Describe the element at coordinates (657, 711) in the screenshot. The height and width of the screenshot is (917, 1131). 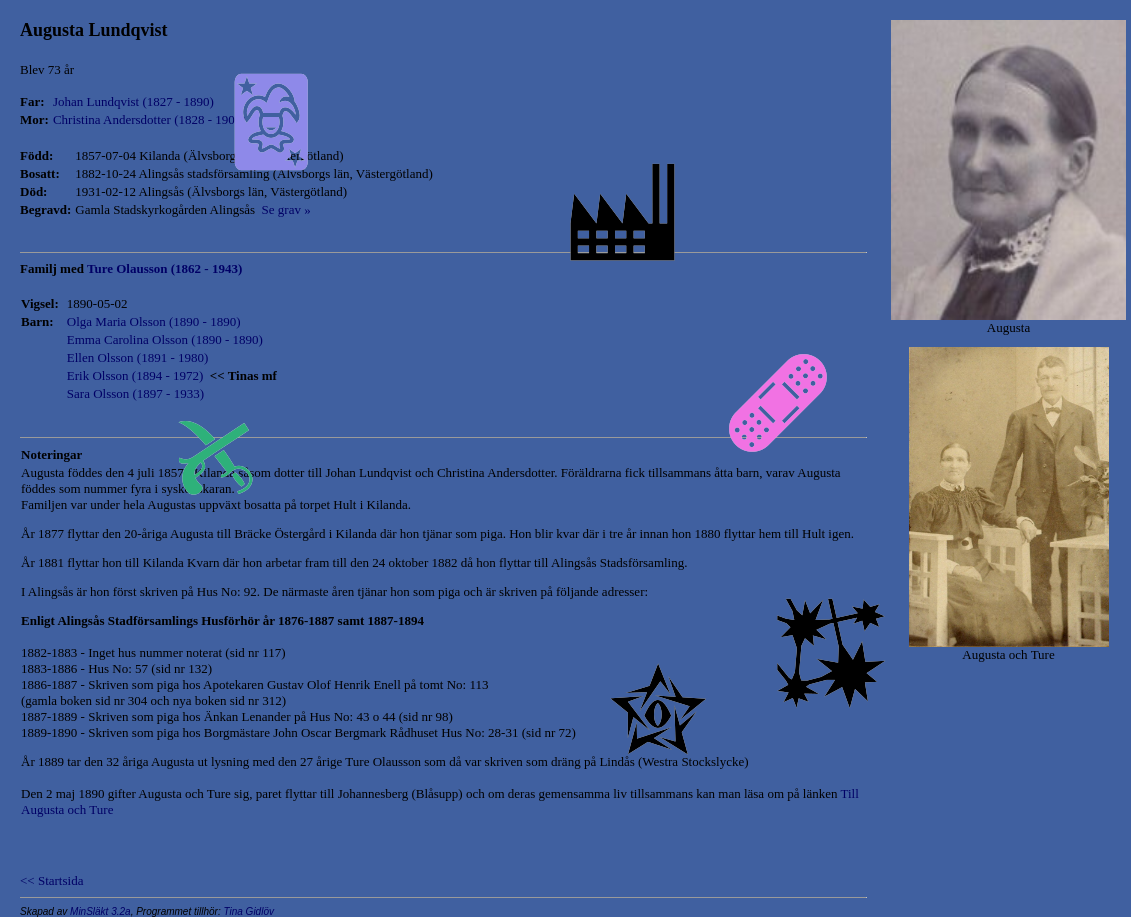
I see `indicates a cursed or corrupted item status` at that location.